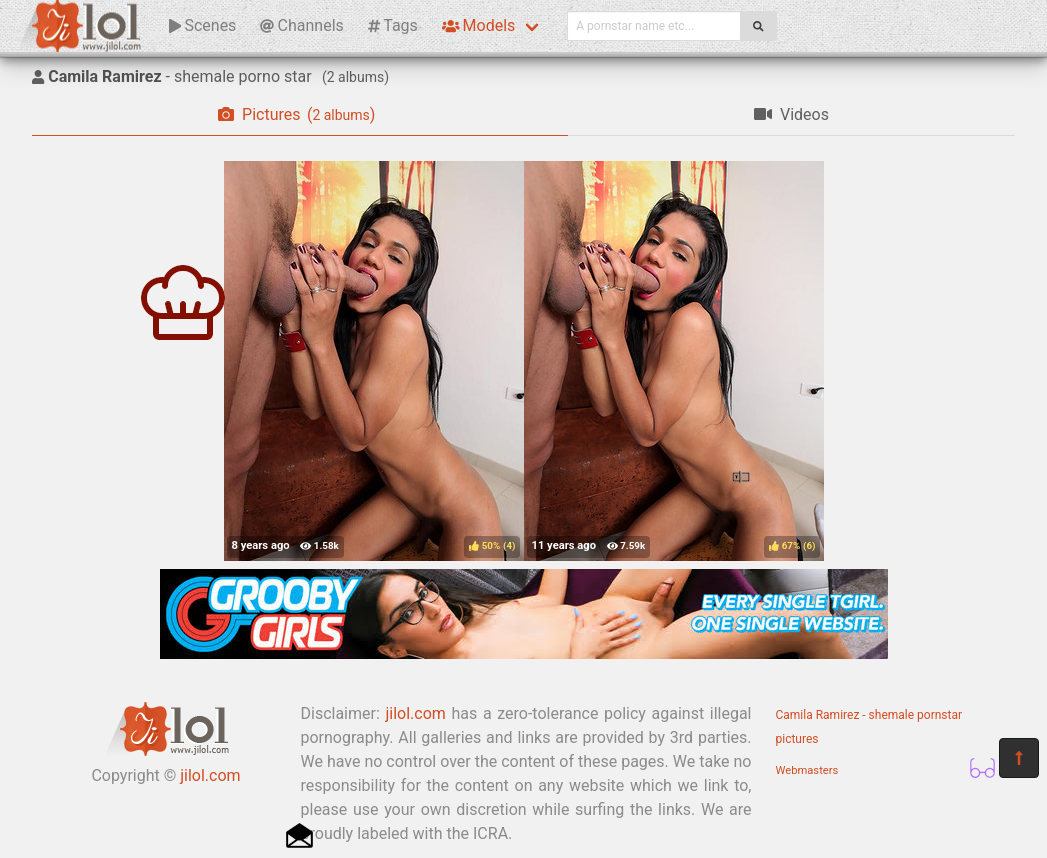 The height and width of the screenshot is (858, 1047). What do you see at coordinates (299, 836) in the screenshot?
I see `view an opened or read email message` at bounding box center [299, 836].